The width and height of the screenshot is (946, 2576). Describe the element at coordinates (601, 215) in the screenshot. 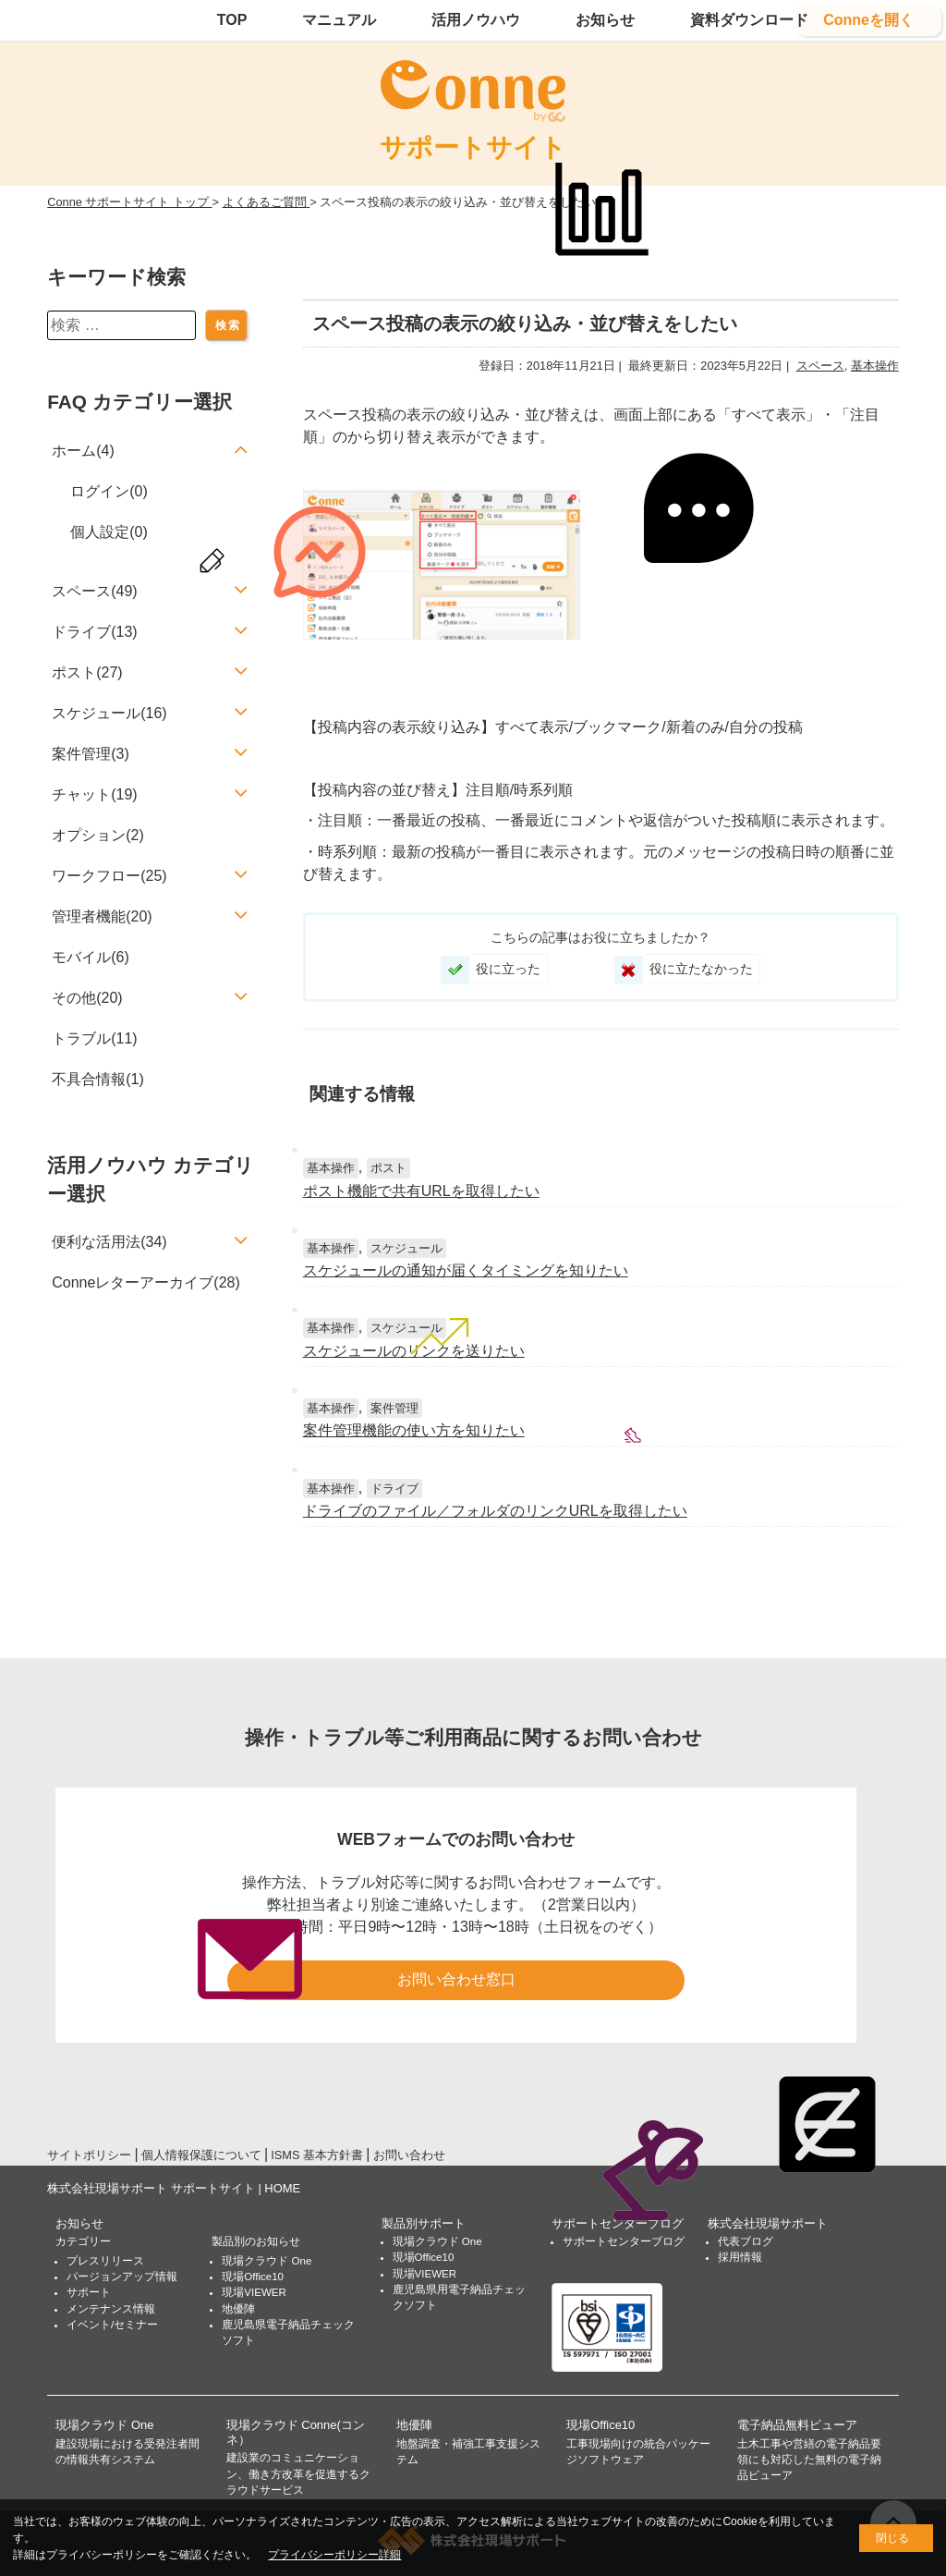

I see `view analytics or statistics` at that location.